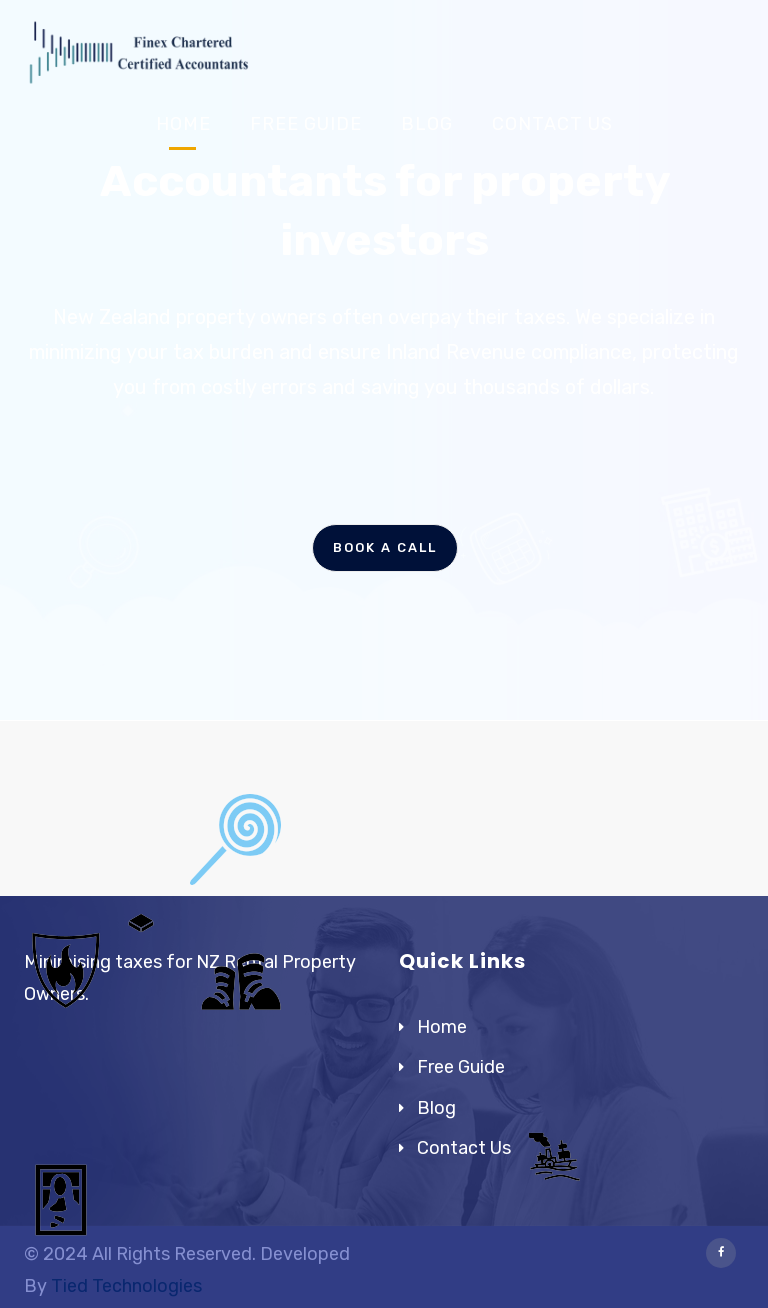 The height and width of the screenshot is (1308, 768). I want to click on activate fire protection or resistance, so click(65, 970).